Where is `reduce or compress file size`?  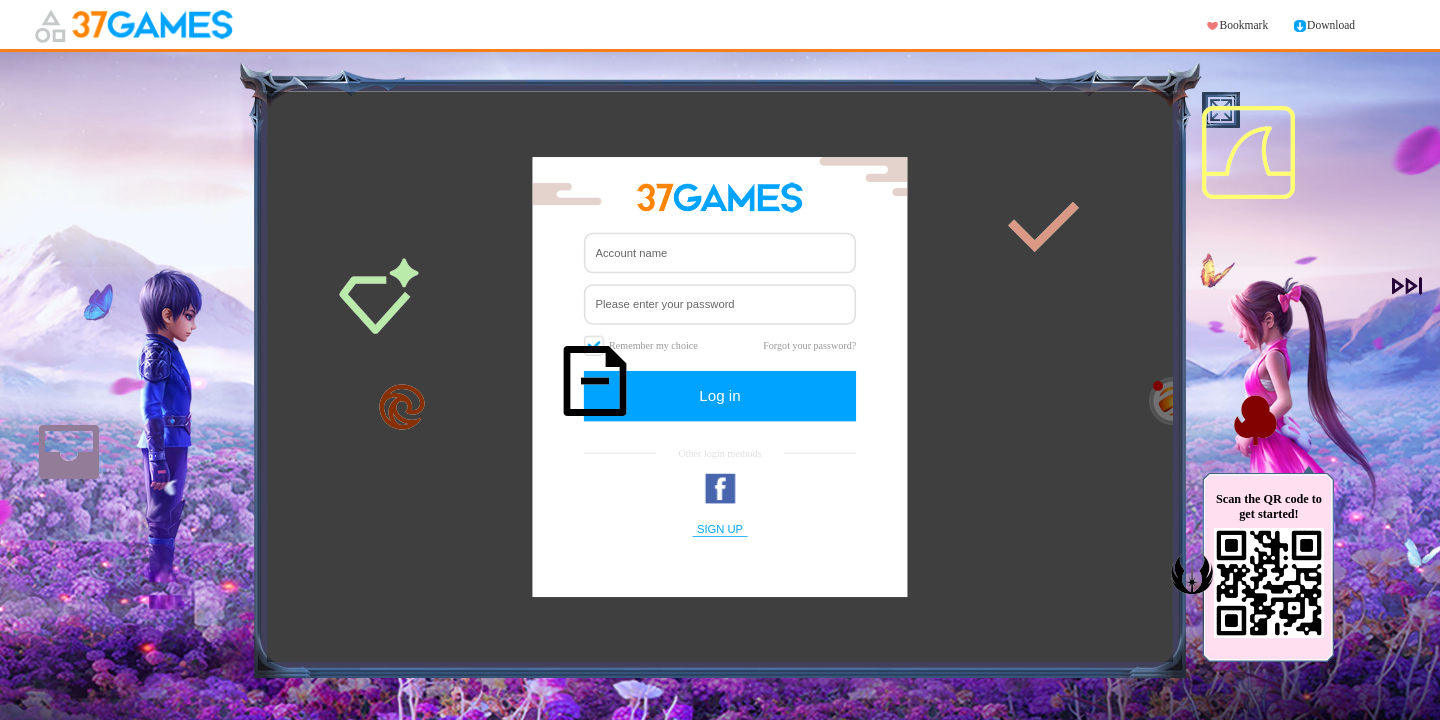 reduce or compress file size is located at coordinates (595, 381).